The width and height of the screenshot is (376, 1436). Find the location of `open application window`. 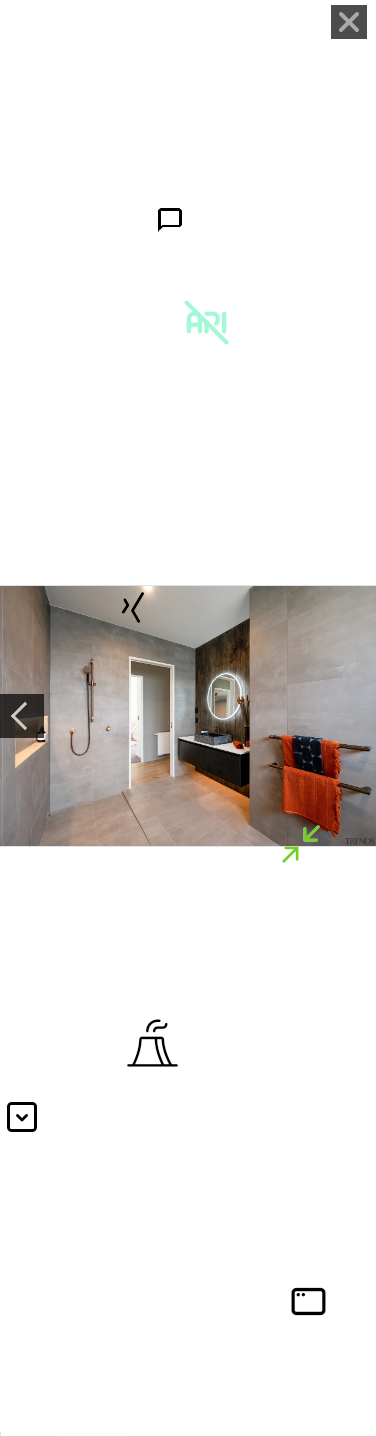

open application window is located at coordinates (308, 1301).